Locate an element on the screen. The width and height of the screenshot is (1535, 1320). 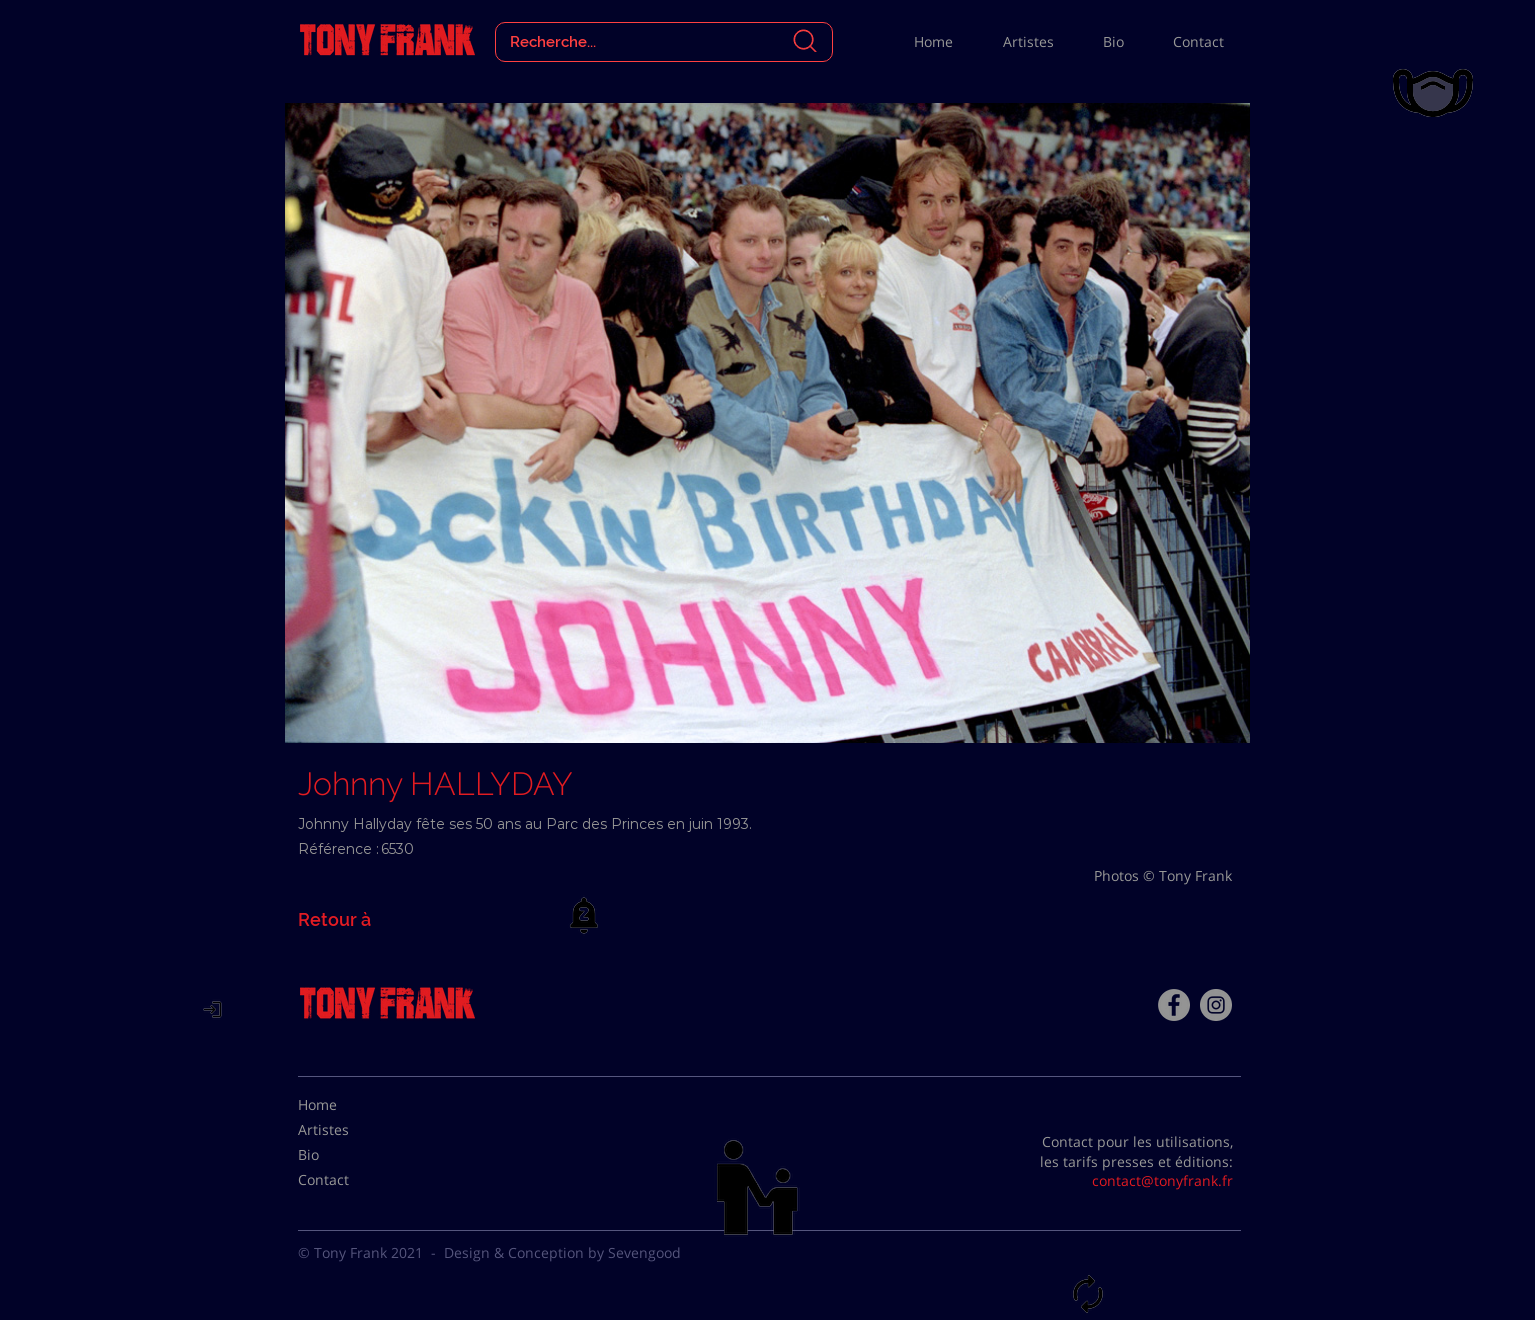
indicates child supervision required is located at coordinates (759, 1187).